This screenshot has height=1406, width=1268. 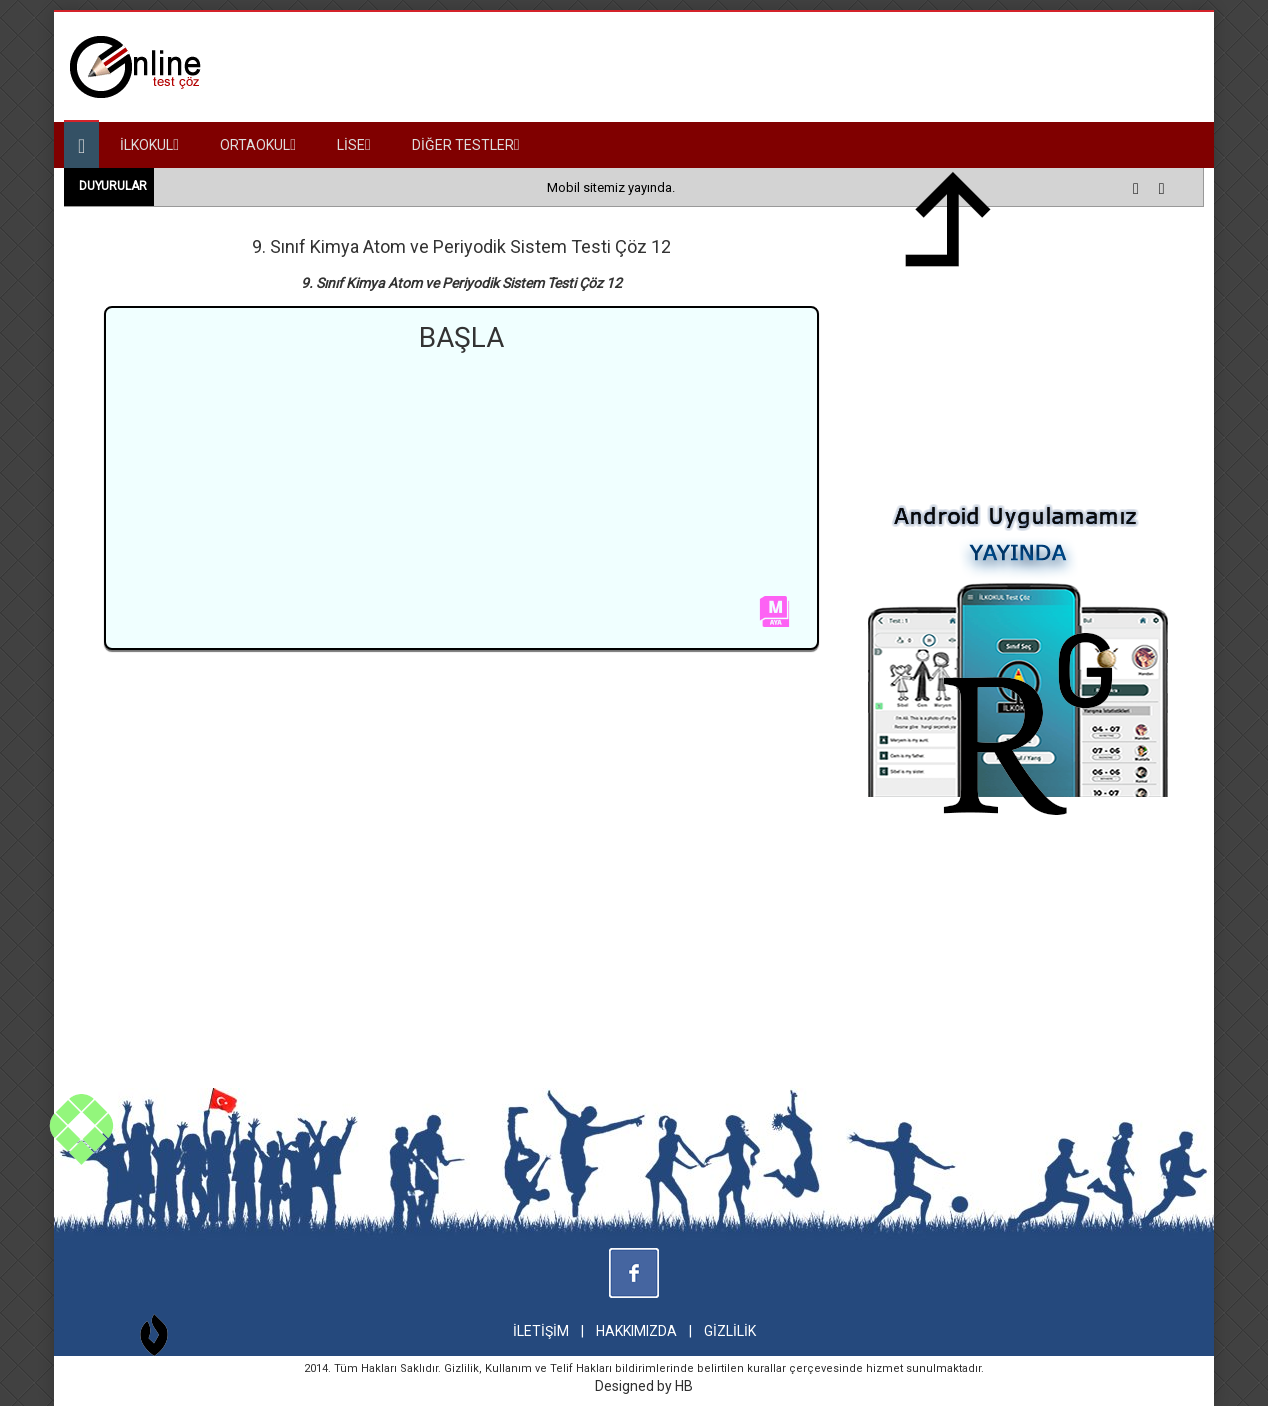 What do you see at coordinates (947, 225) in the screenshot?
I see `turn right then continue forward` at bounding box center [947, 225].